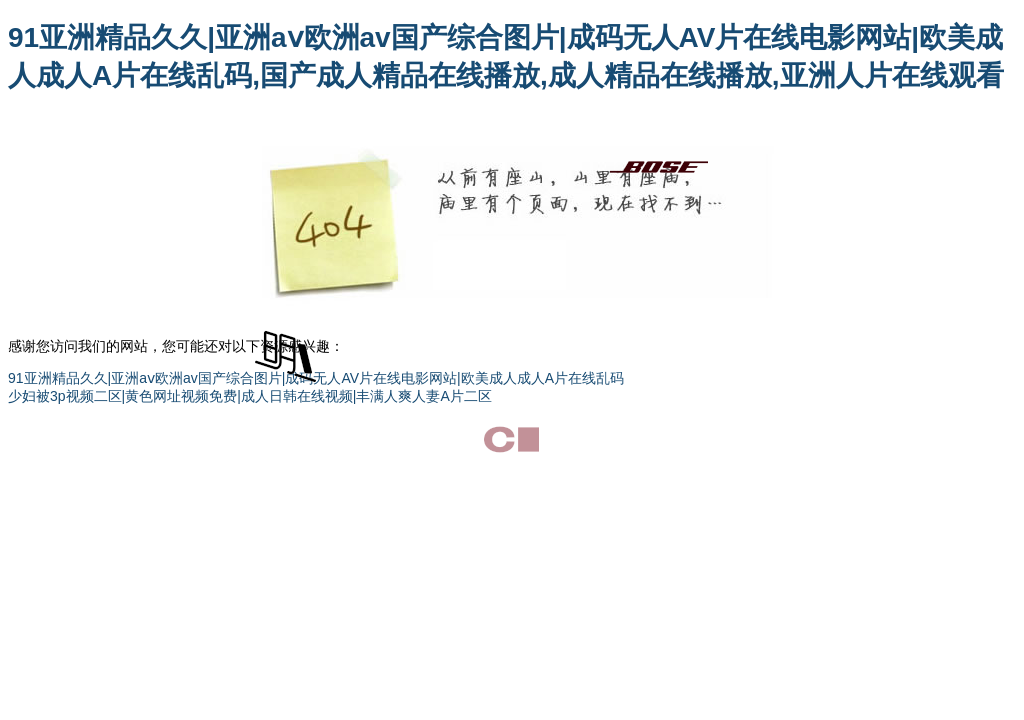 This screenshot has height=720, width=1024. Describe the element at coordinates (285, 356) in the screenshot. I see `open the Kenmei manga tracking app` at that location.